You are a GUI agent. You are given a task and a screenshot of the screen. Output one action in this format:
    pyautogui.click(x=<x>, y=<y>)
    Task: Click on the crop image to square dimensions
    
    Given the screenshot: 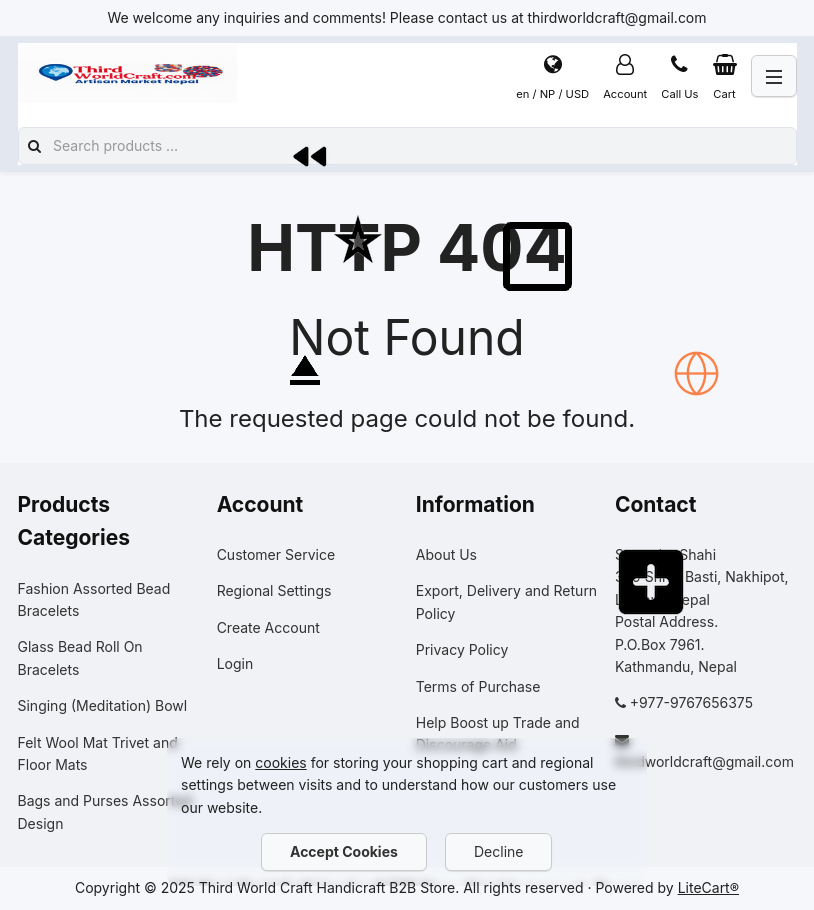 What is the action you would take?
    pyautogui.click(x=537, y=256)
    